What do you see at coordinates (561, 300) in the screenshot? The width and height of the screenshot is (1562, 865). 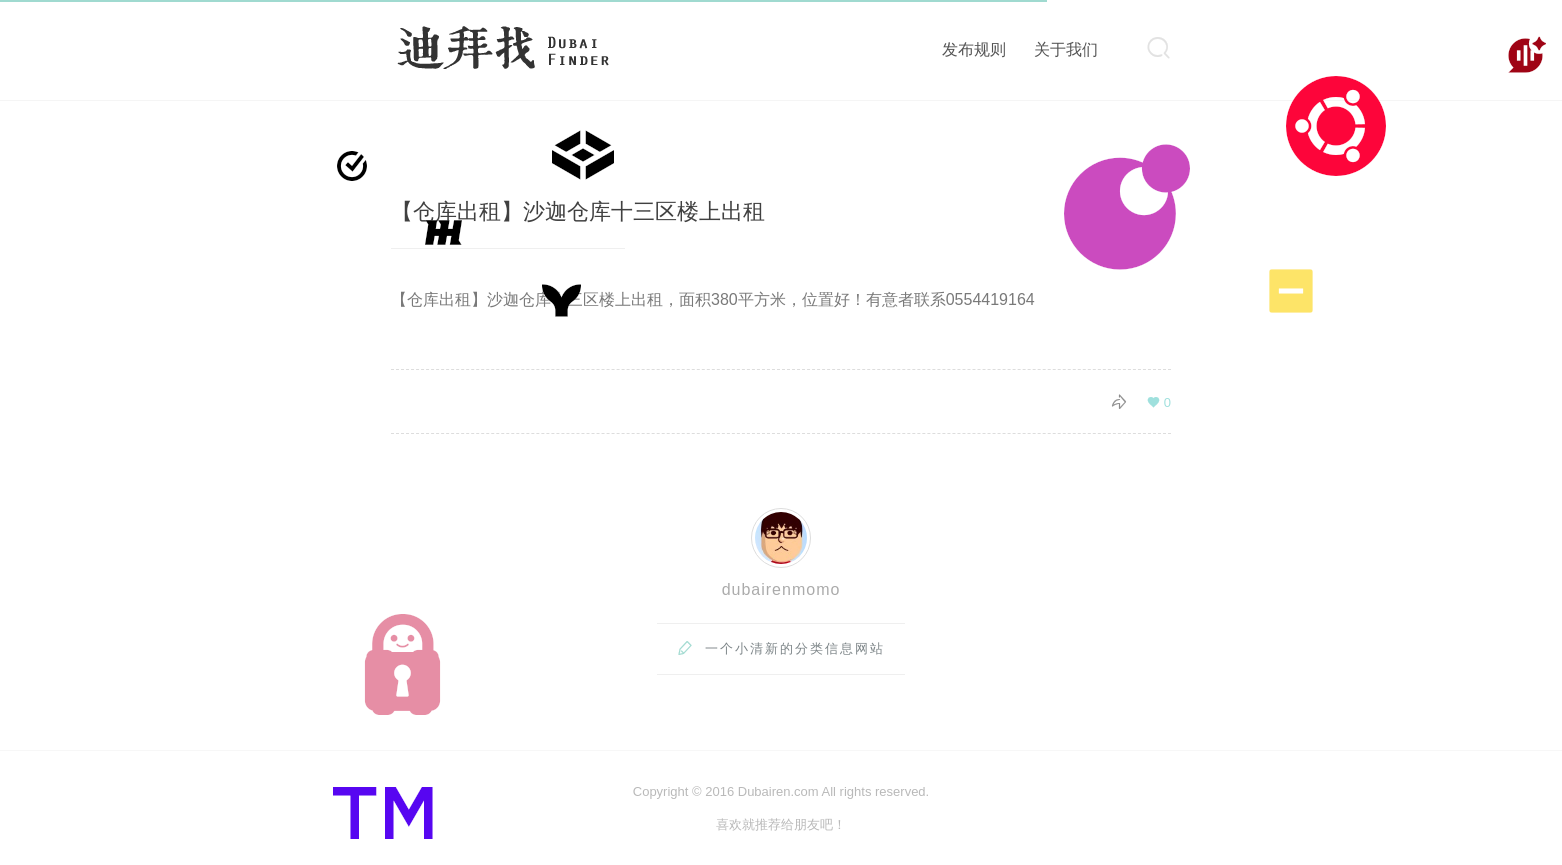 I see `open Mermaid diagramming tool` at bounding box center [561, 300].